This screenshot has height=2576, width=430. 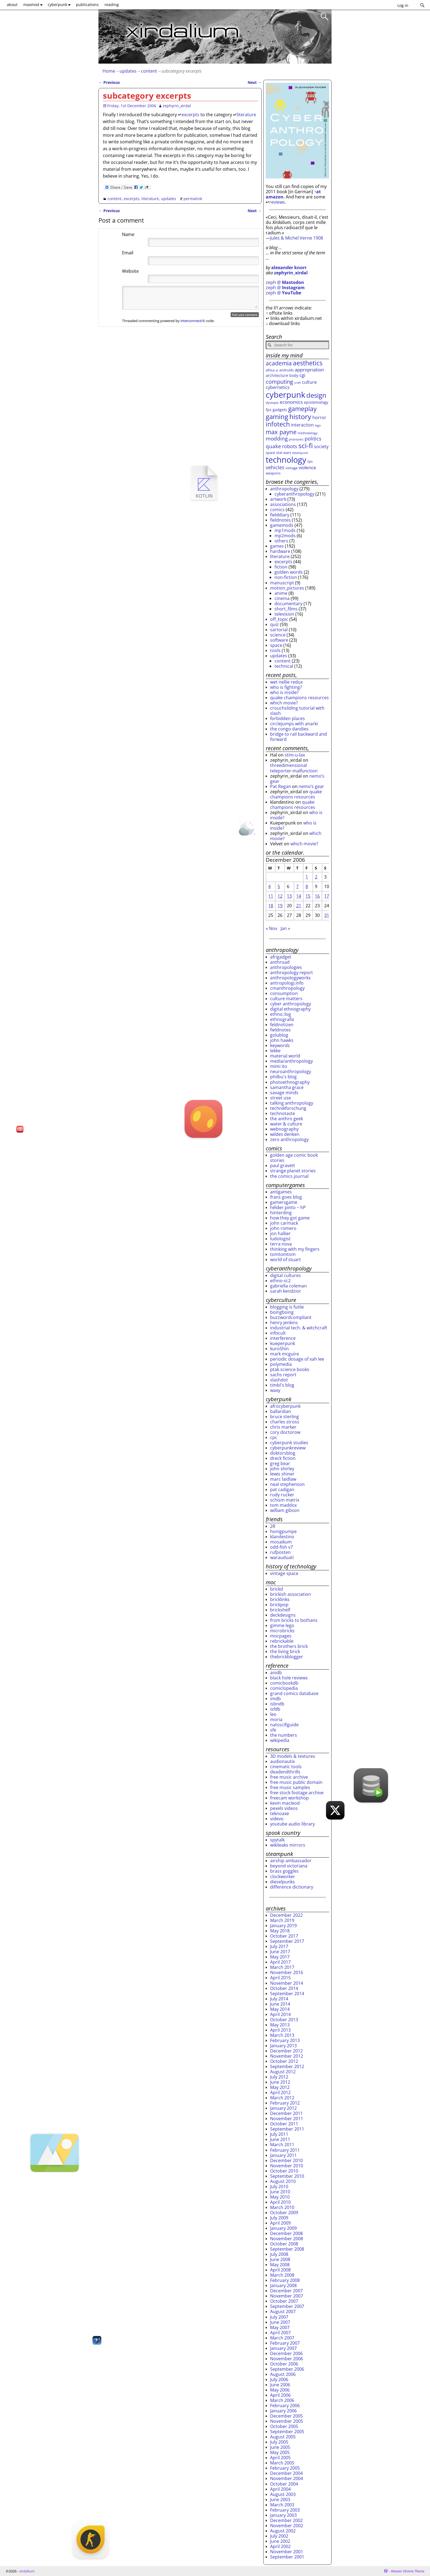 I want to click on open AntaresSQL database management app, so click(x=203, y=1119).